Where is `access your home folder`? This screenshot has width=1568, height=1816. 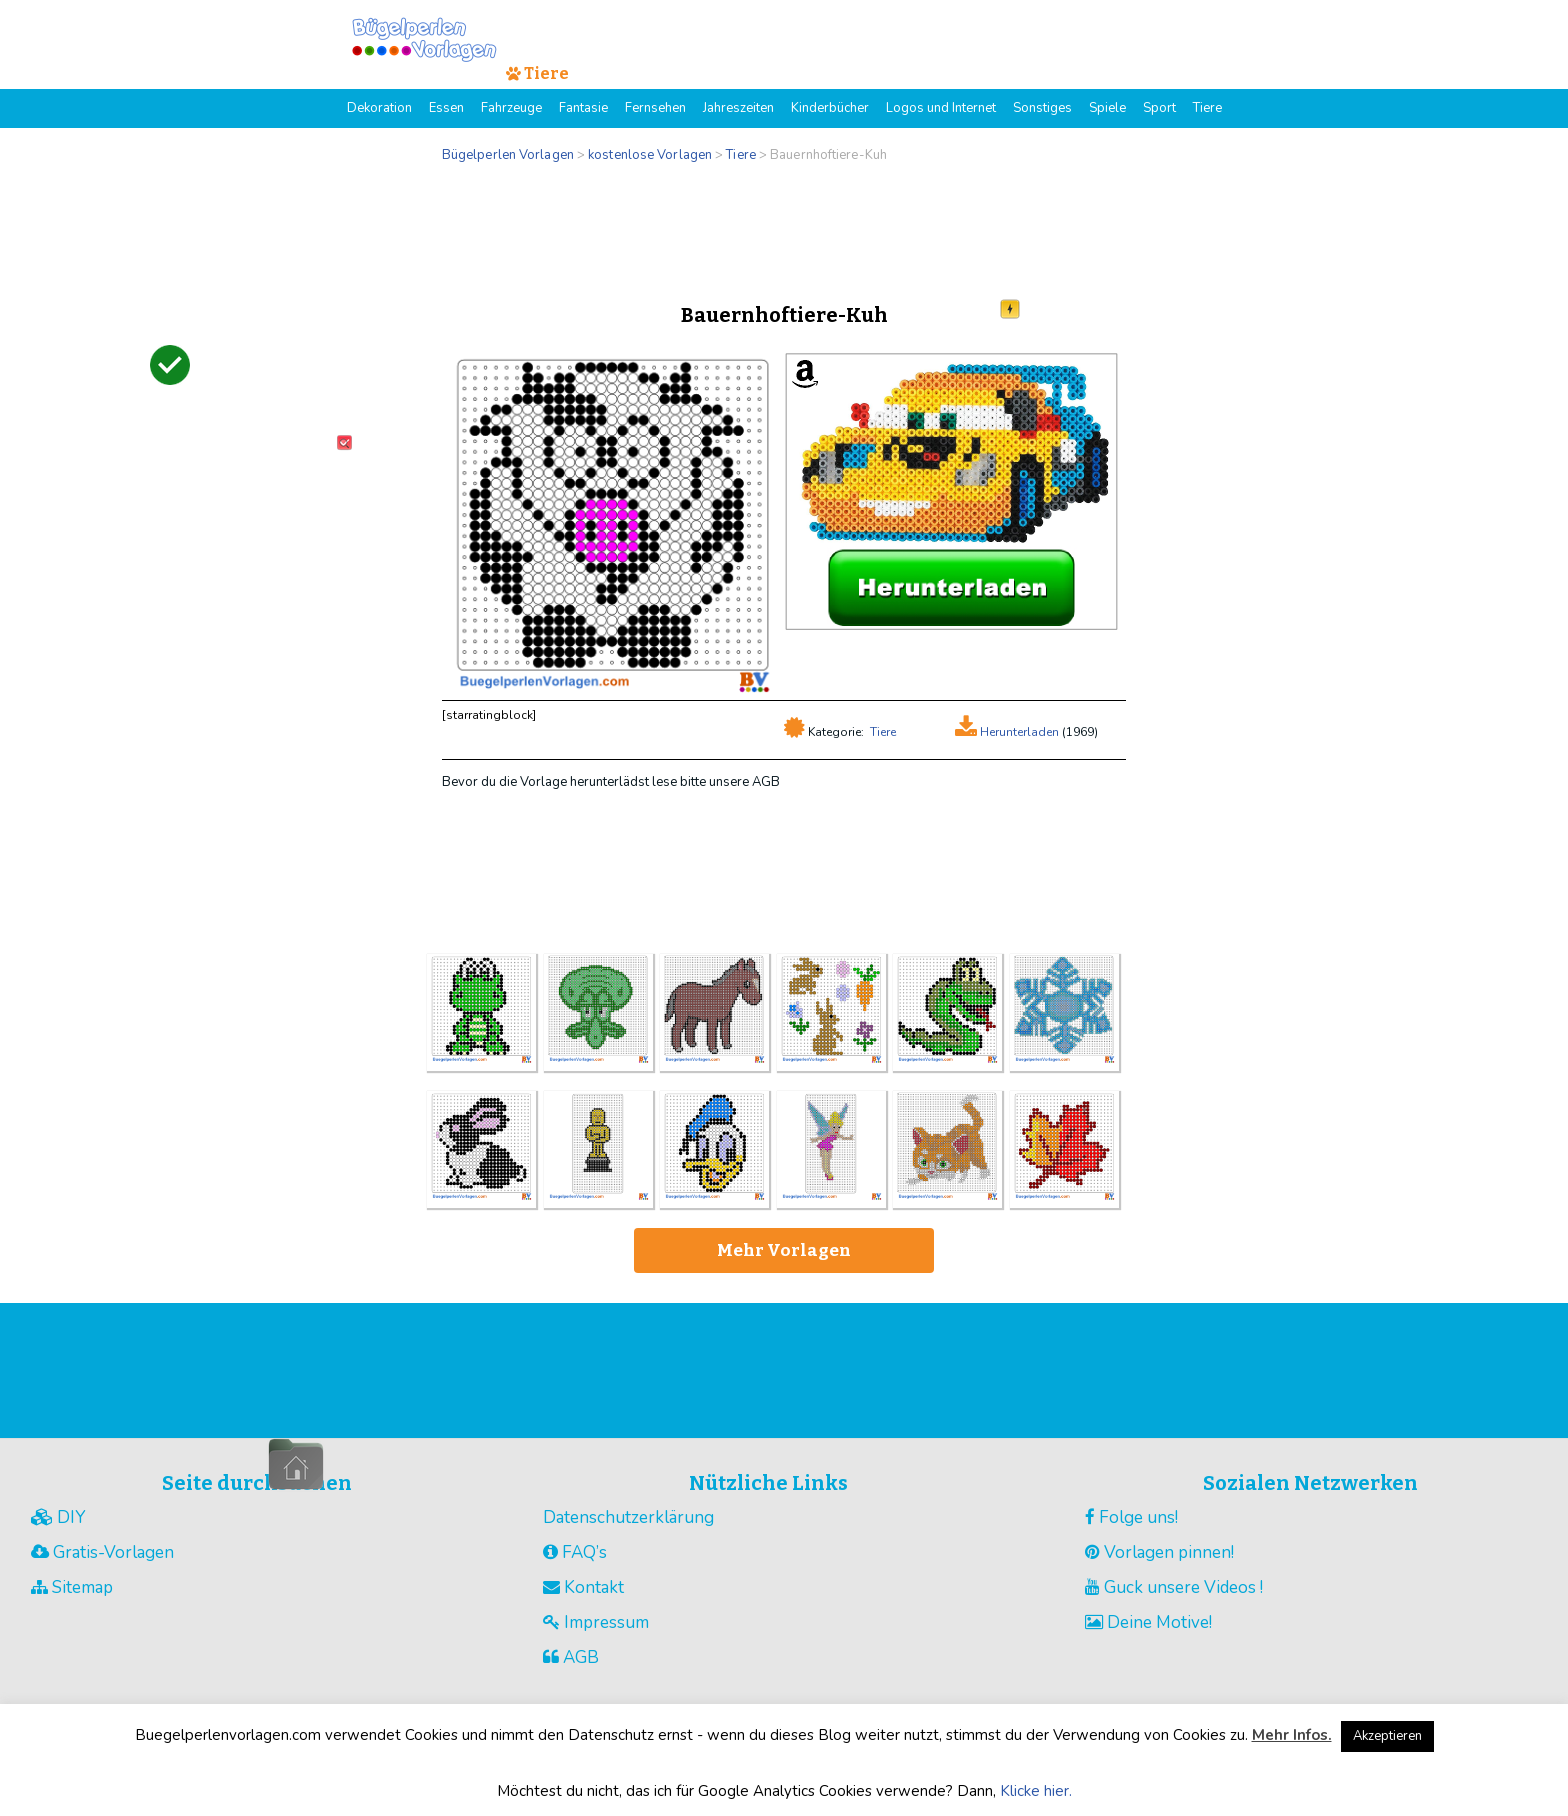
access your home folder is located at coordinates (296, 1464).